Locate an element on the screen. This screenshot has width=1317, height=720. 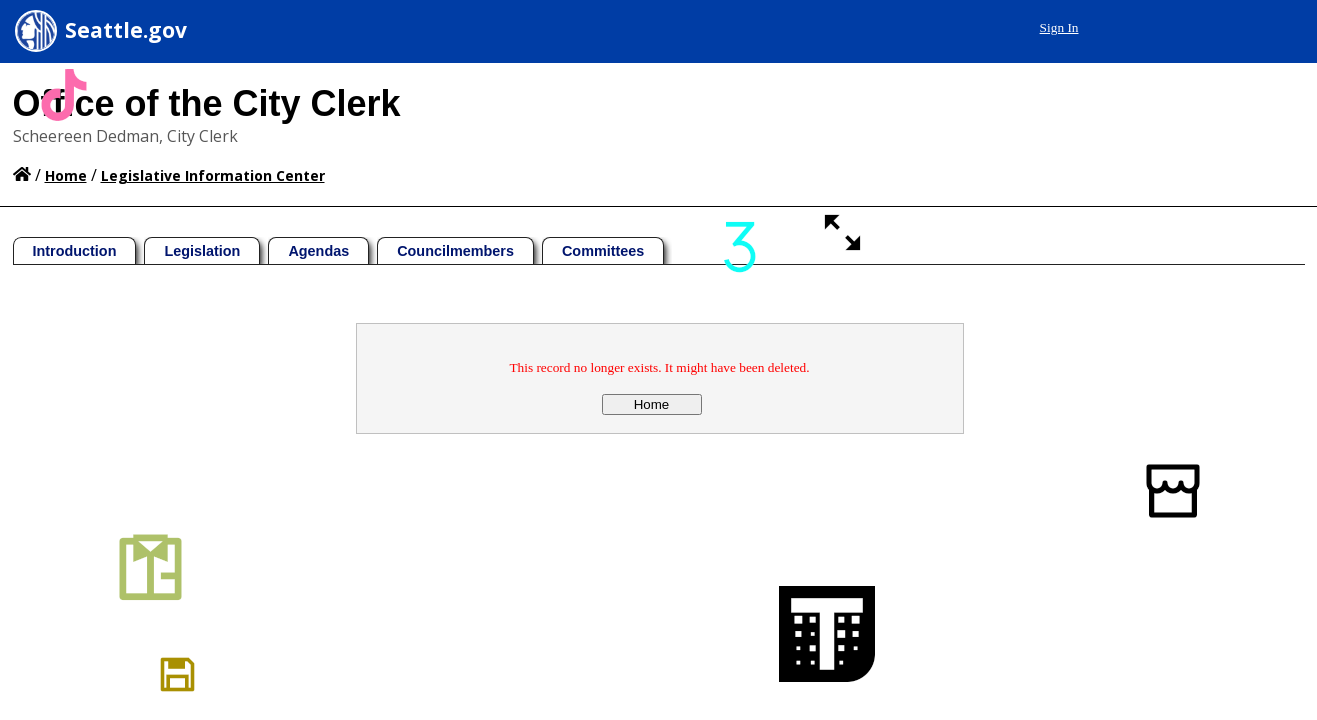
select number 3 from a list or sequence is located at coordinates (739, 246).